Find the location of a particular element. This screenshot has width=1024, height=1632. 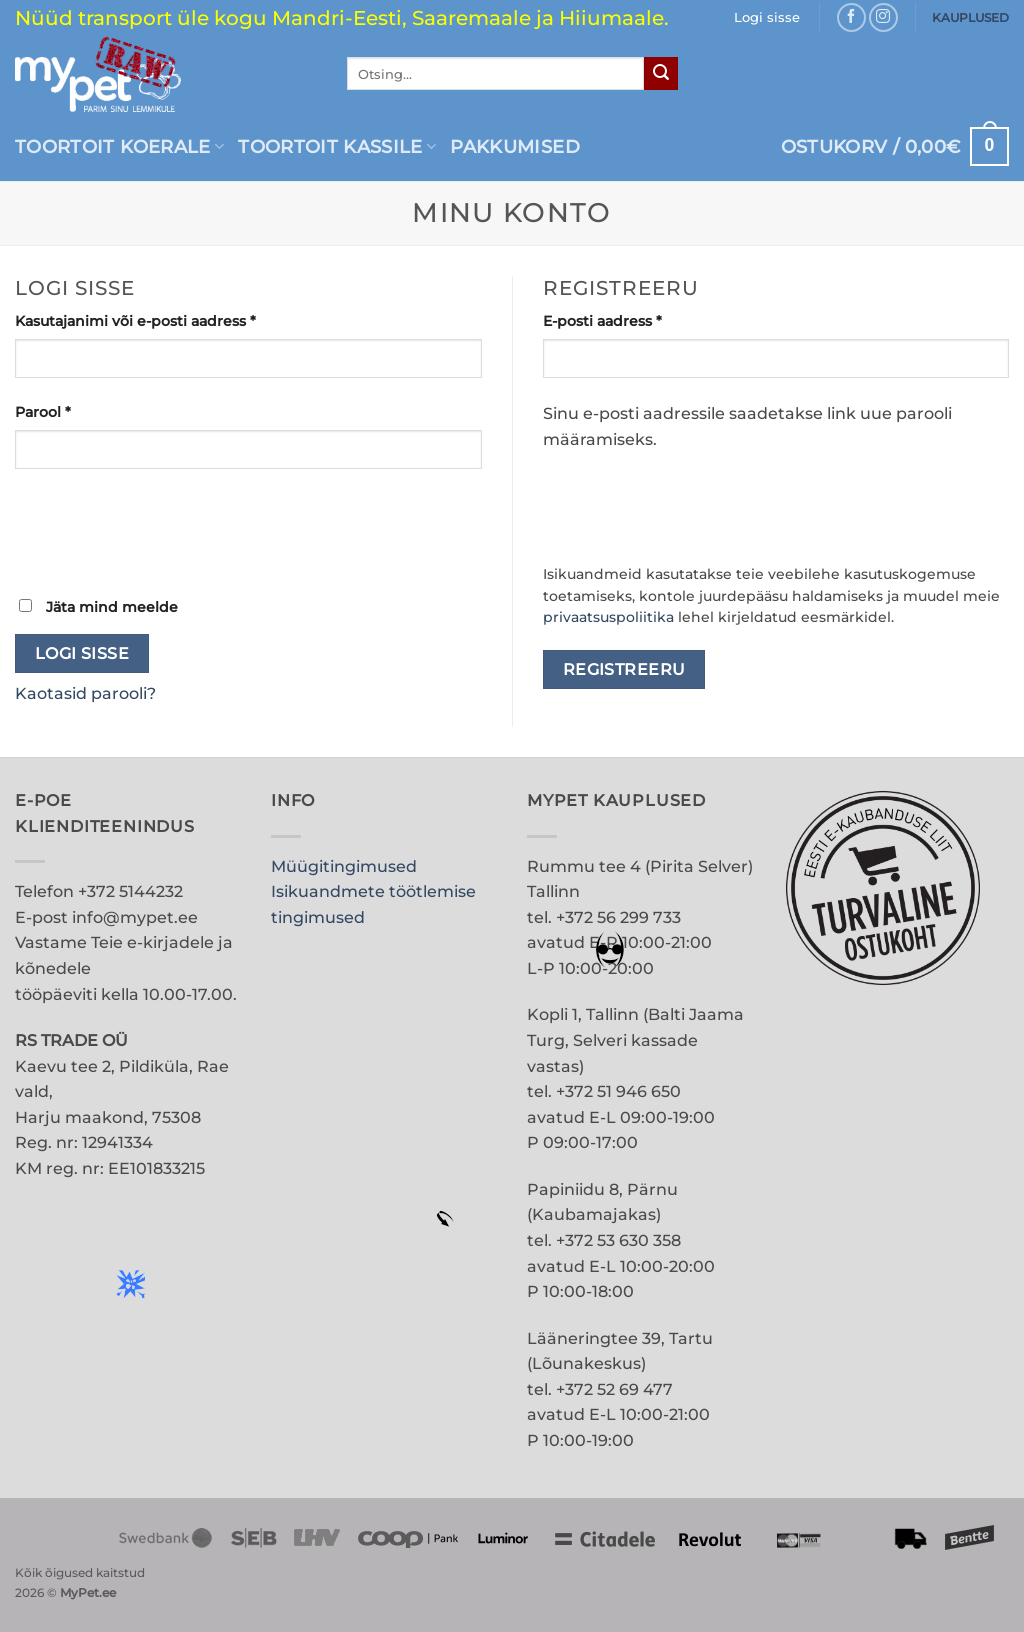

rapidshare file hosting service logo is located at coordinates (445, 1219).